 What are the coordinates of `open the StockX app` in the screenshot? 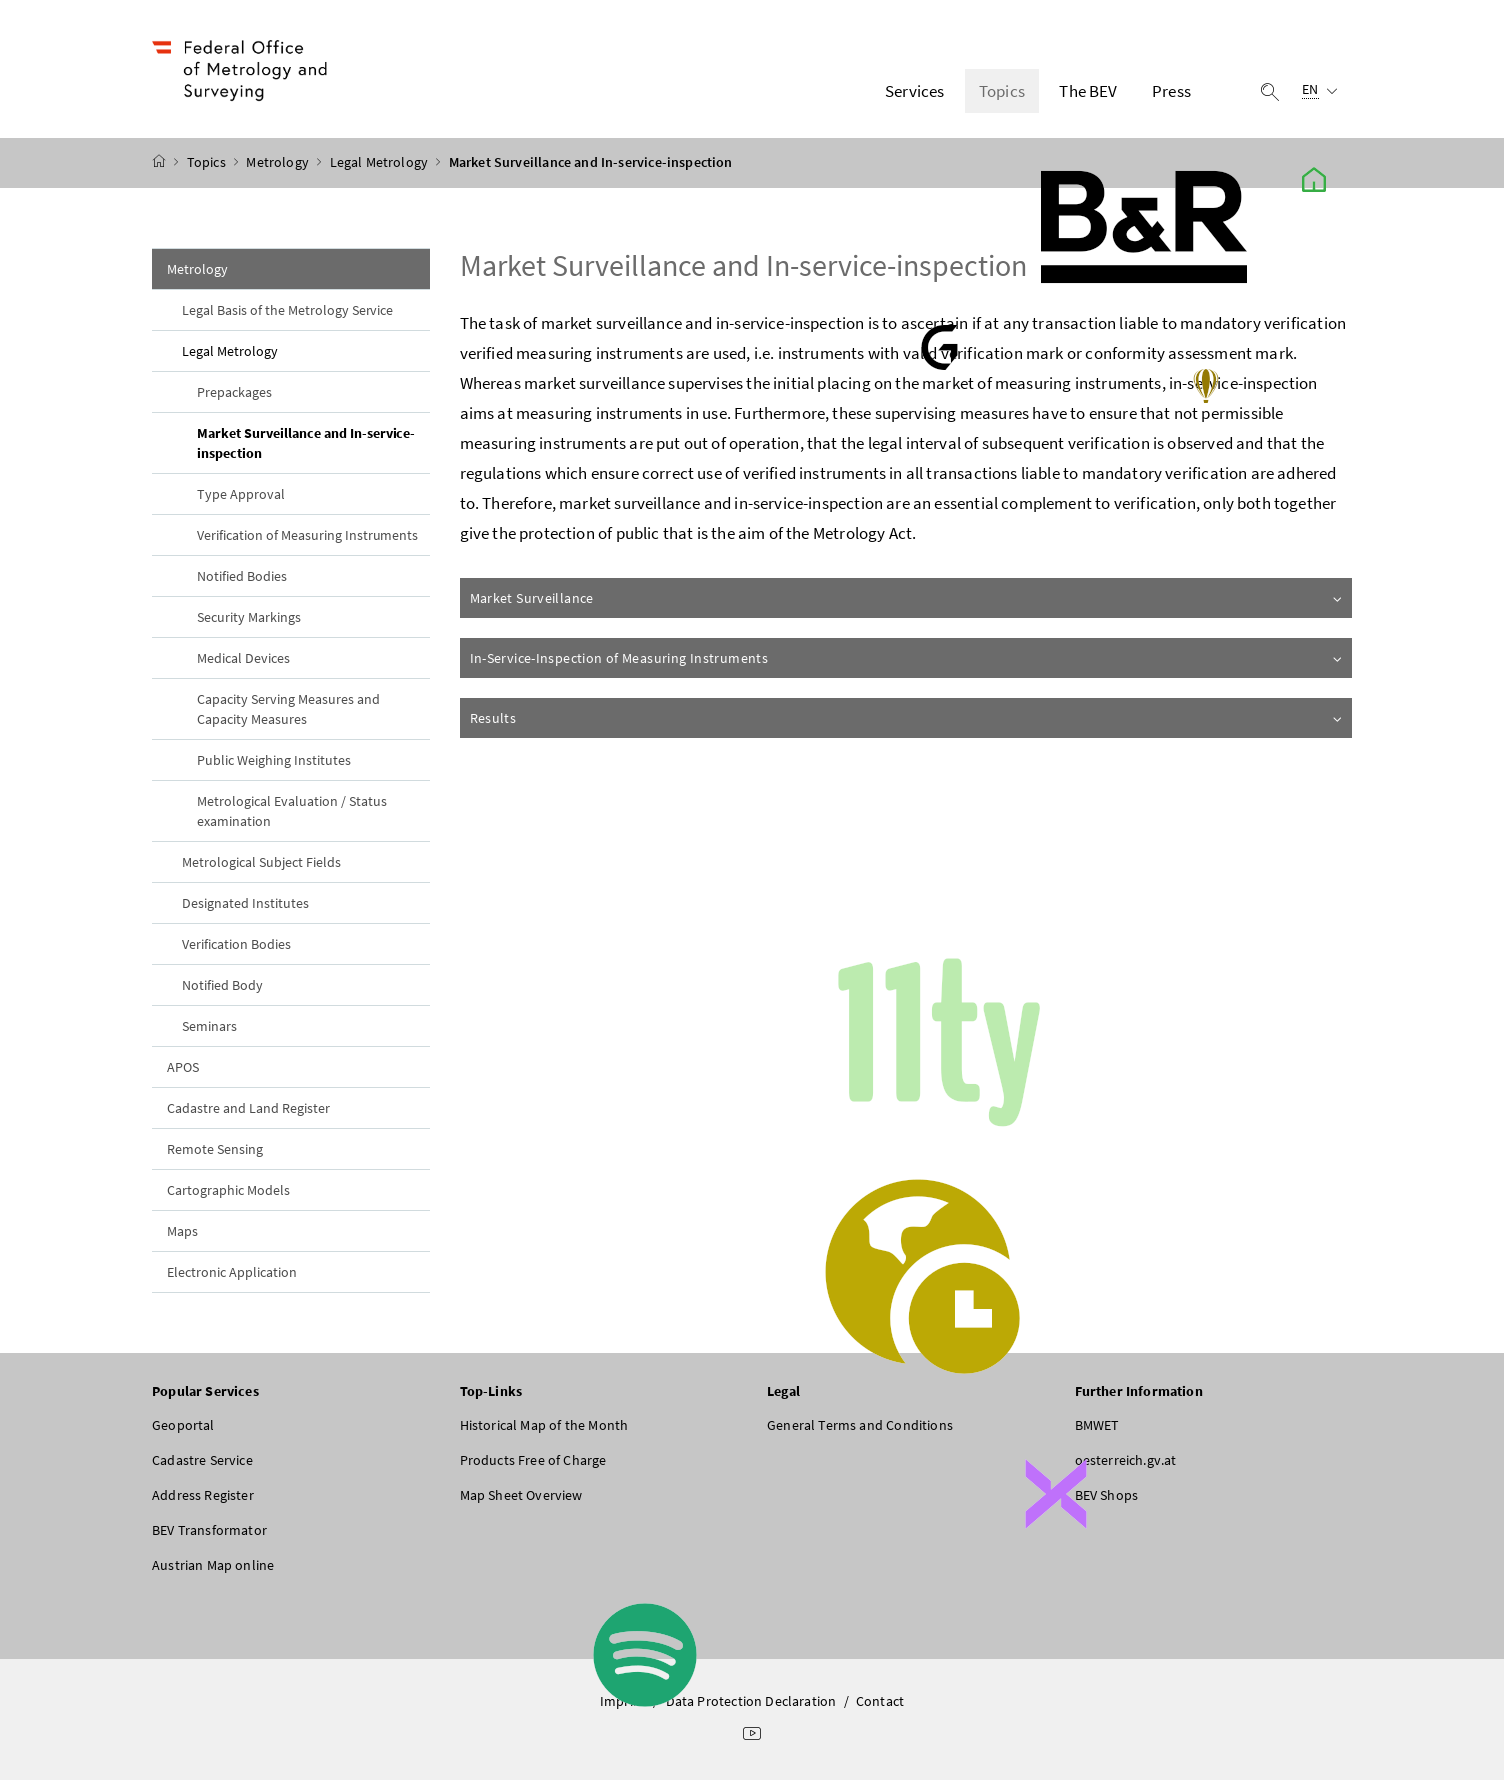 It's located at (1056, 1494).